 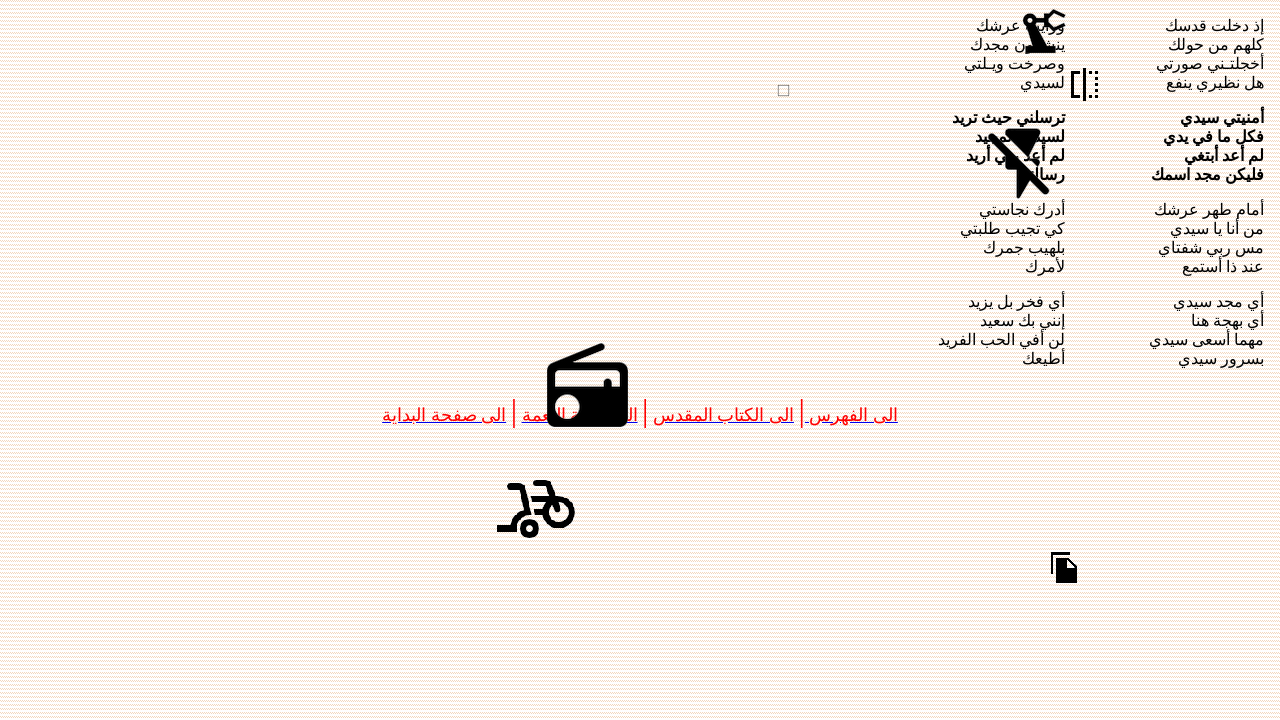 I want to click on copy file to clipboard, so click(x=1064, y=567).